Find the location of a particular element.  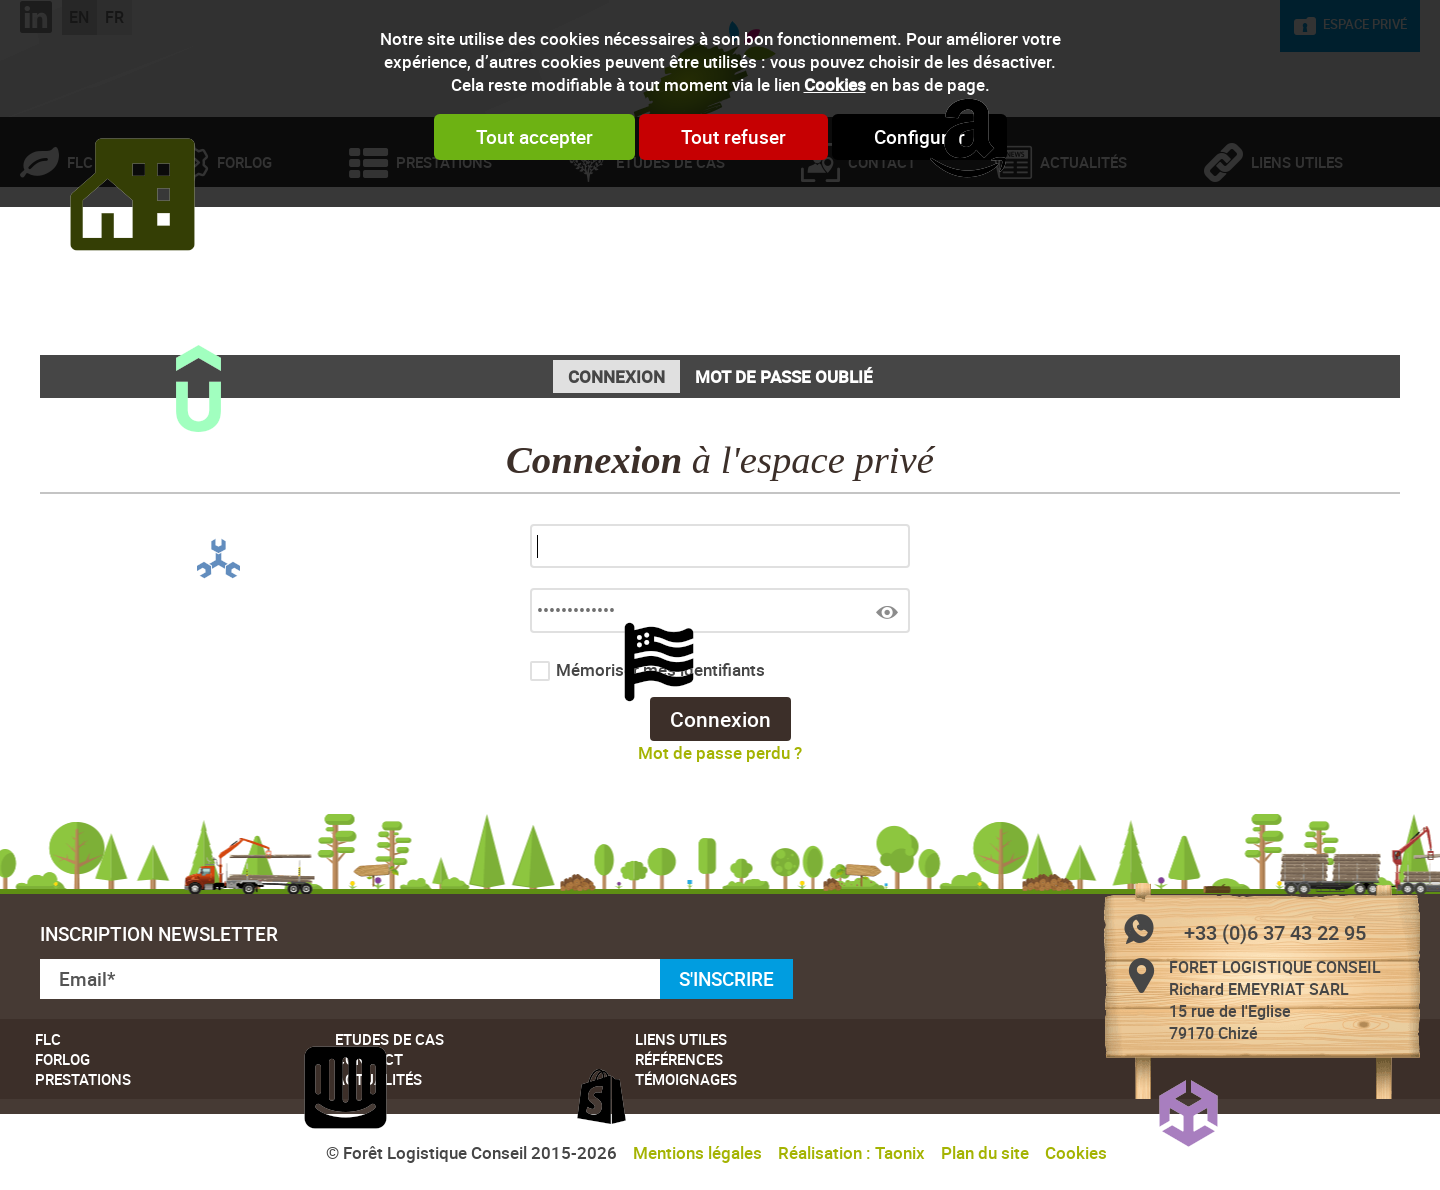

open the Amazon app or website is located at coordinates (968, 138).